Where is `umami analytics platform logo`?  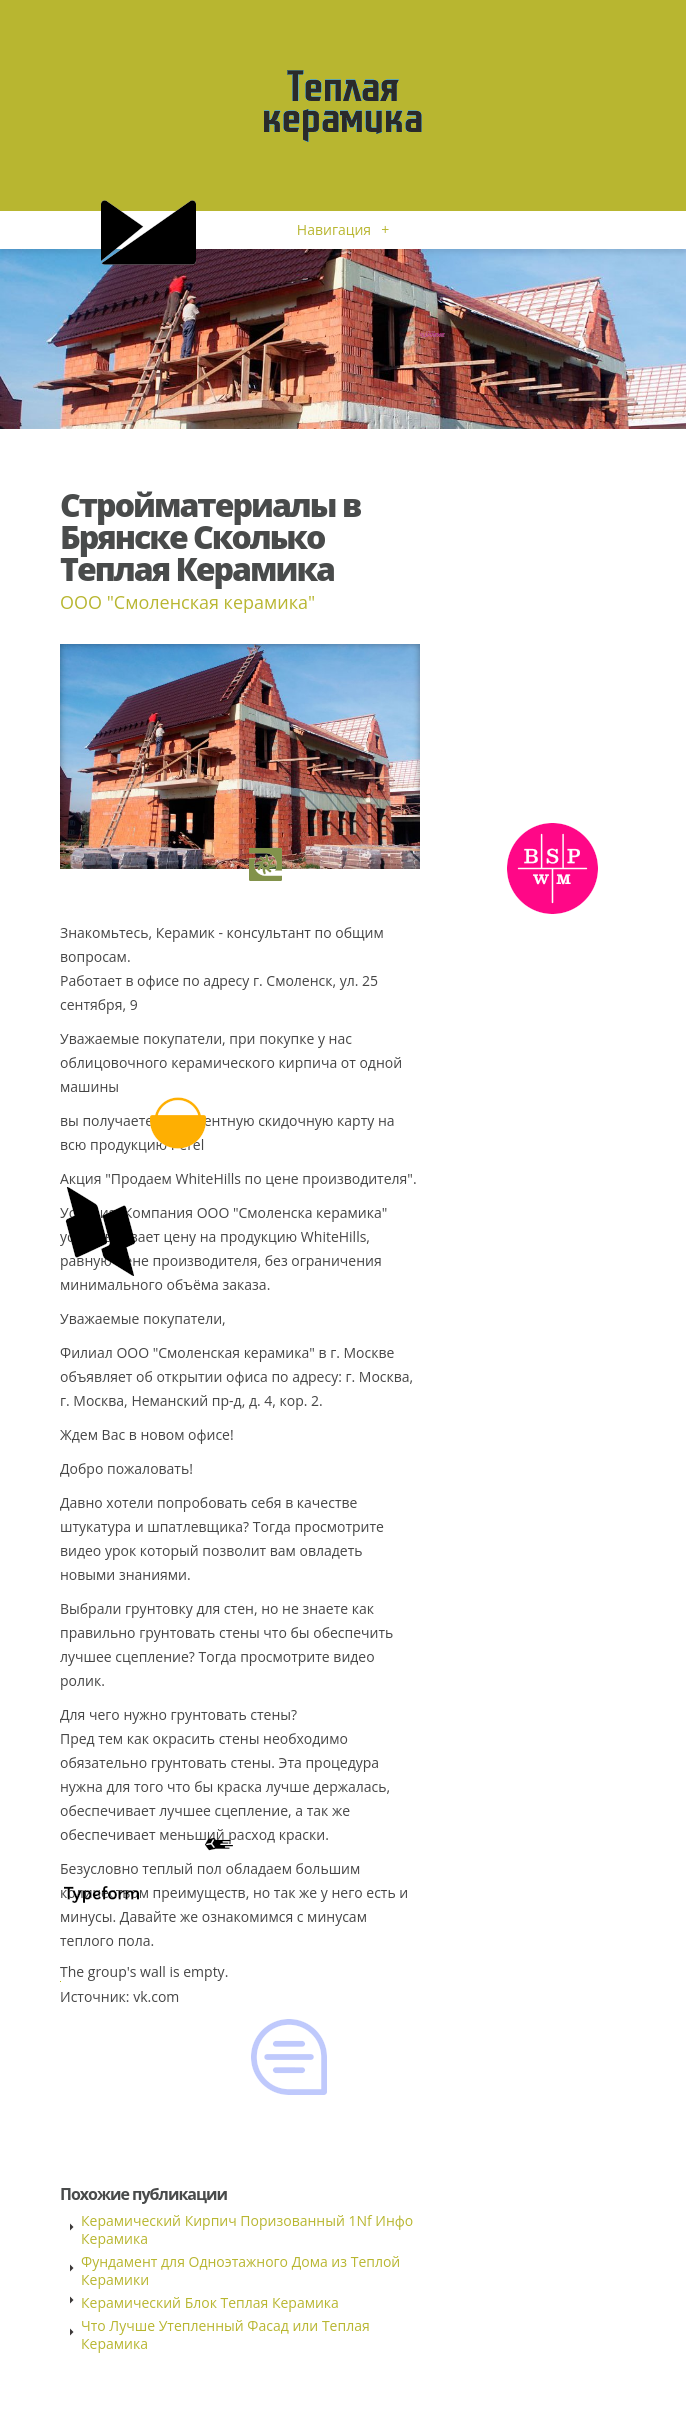
umami analytics platform logo is located at coordinates (178, 1123).